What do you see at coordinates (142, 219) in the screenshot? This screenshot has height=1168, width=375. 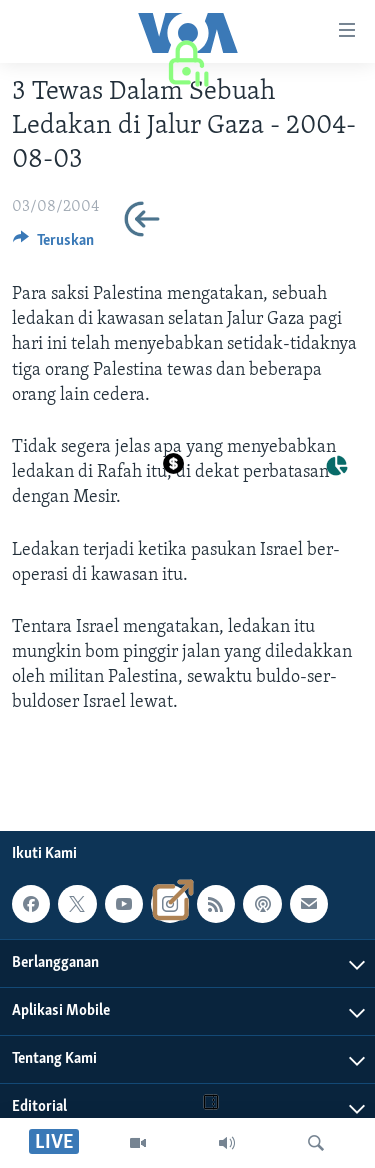 I see `return to previous screen` at bounding box center [142, 219].